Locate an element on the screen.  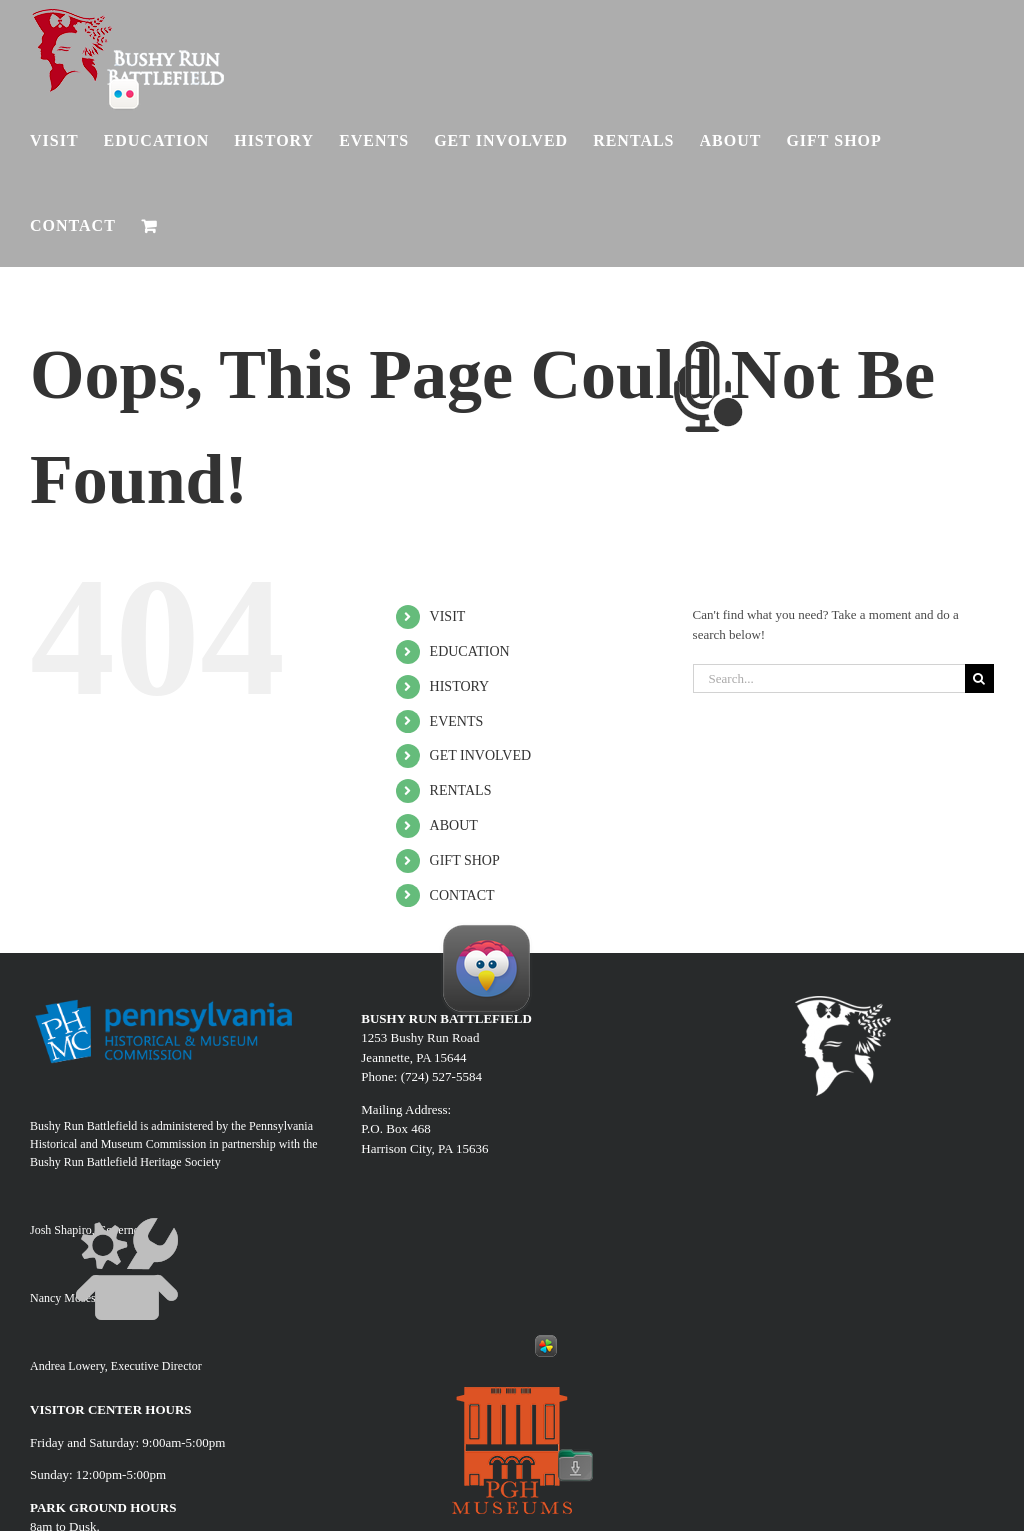
open corebird twitter client is located at coordinates (486, 968).